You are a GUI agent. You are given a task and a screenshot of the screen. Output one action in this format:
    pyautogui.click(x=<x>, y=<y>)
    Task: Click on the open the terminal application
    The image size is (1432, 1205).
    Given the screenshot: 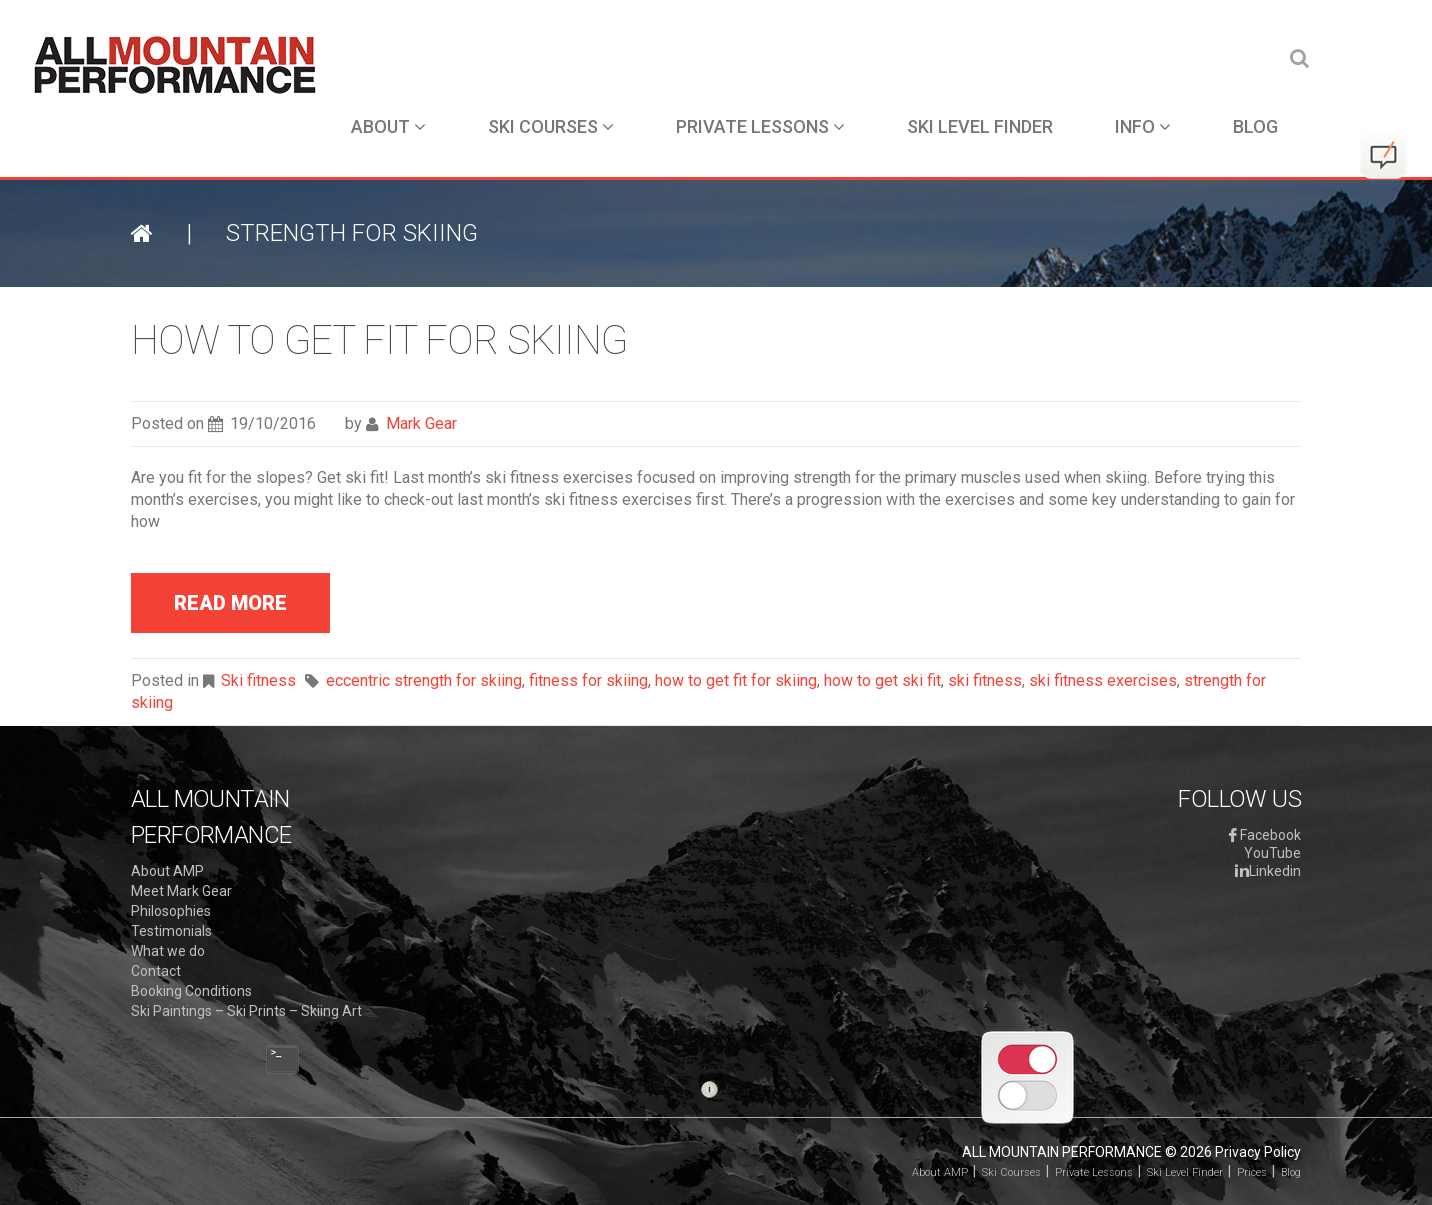 What is the action you would take?
    pyautogui.click(x=282, y=1059)
    